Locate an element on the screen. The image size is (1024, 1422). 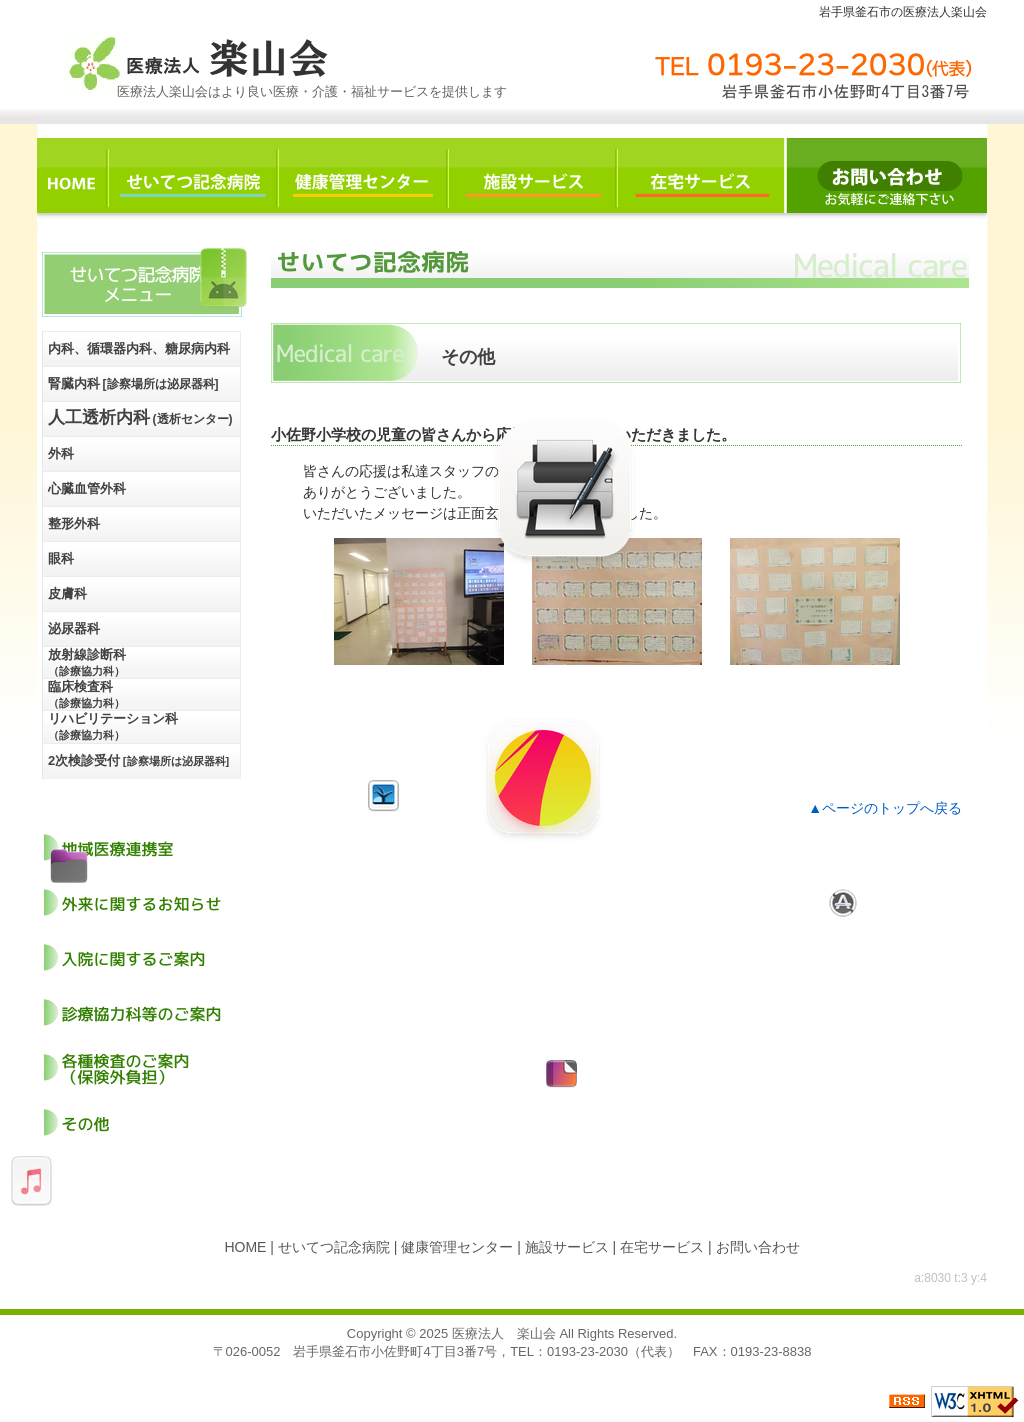
open print editor application is located at coordinates (565, 490).